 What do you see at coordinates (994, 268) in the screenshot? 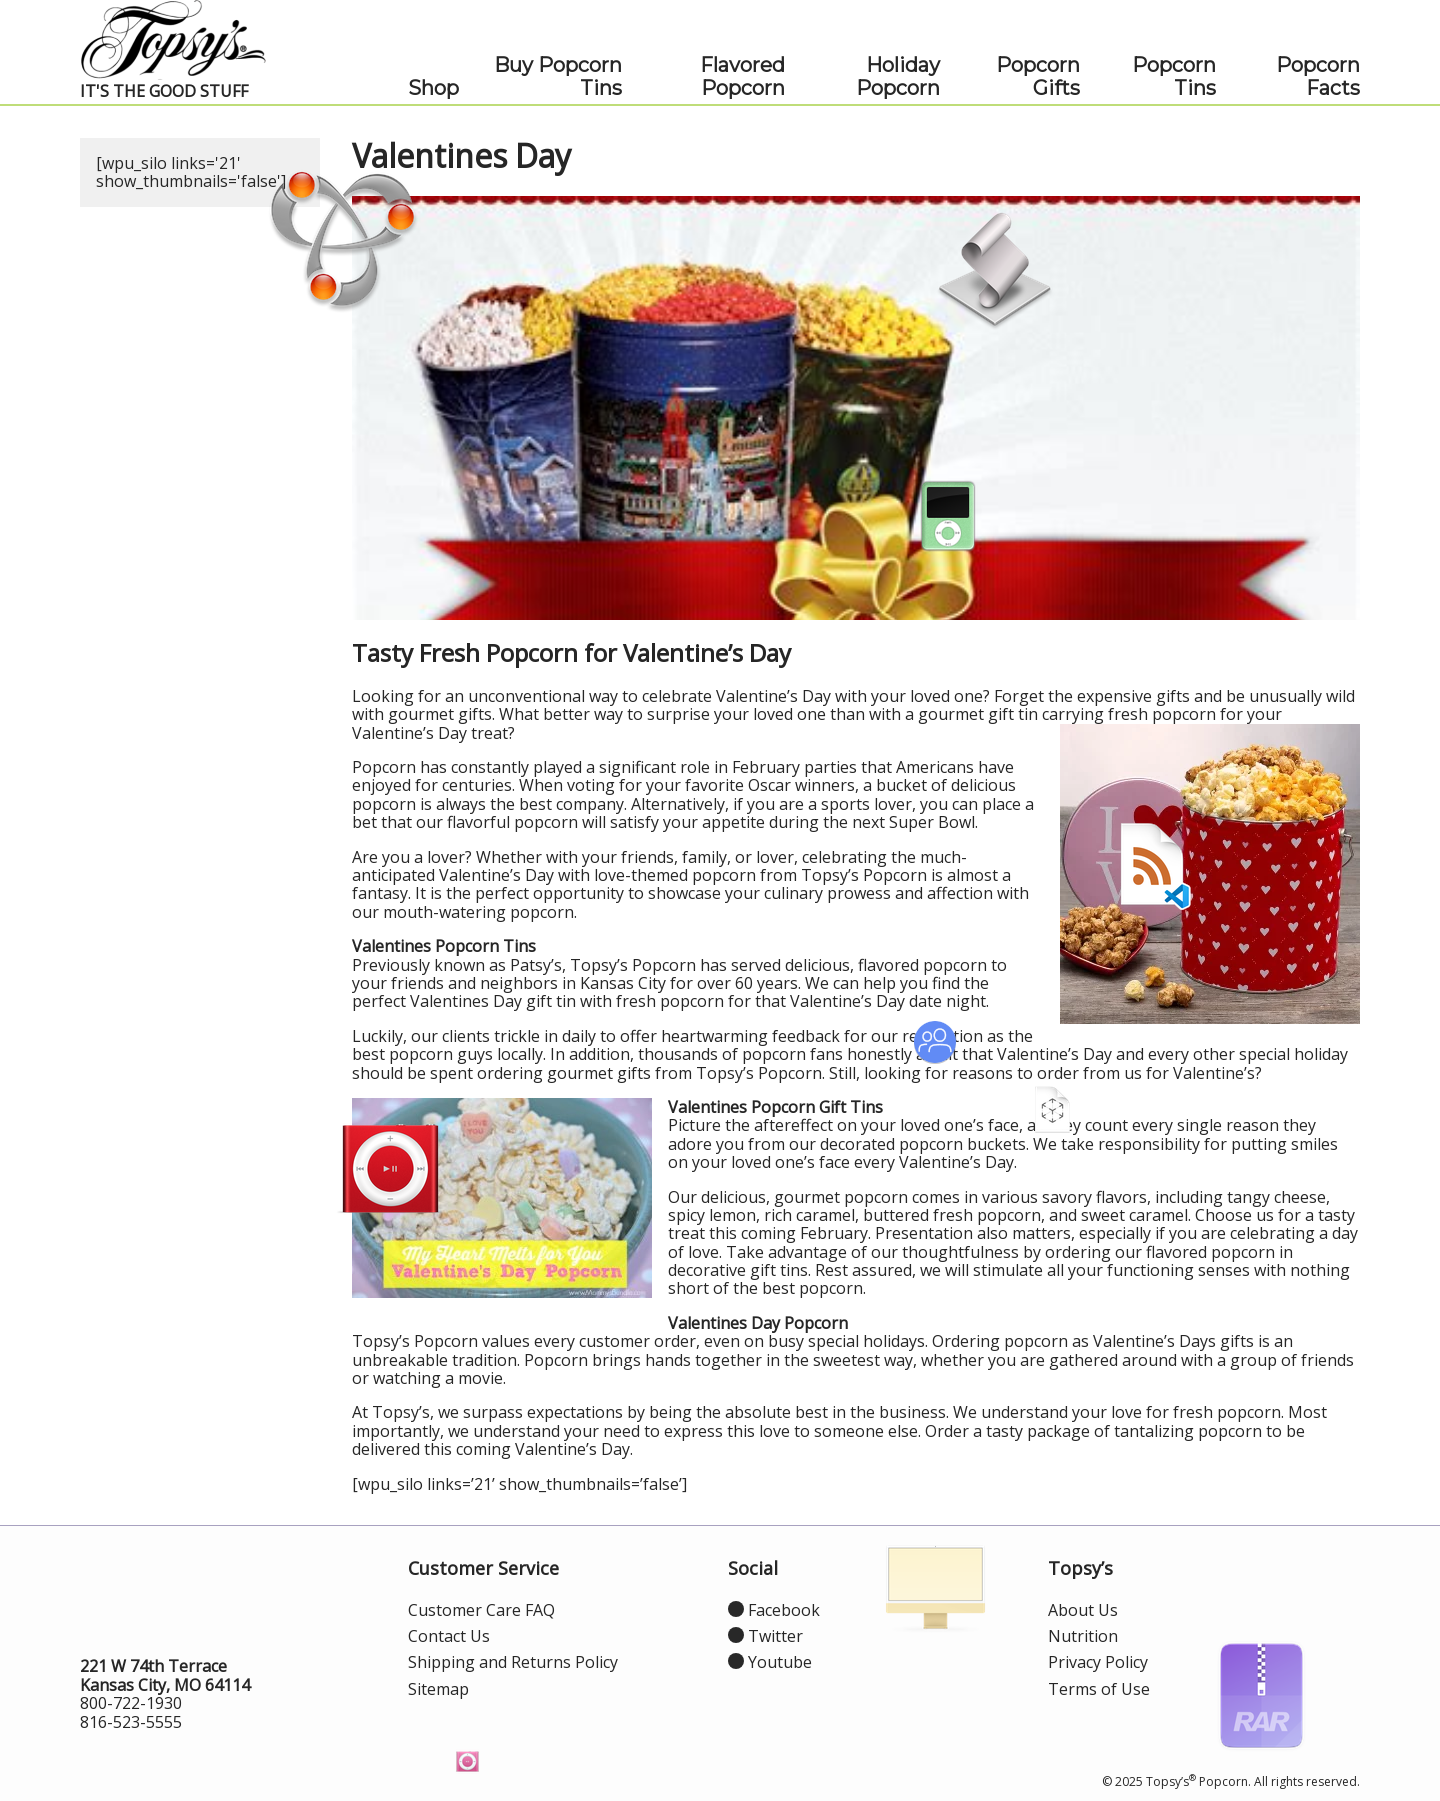
I see `run an AppleScript applet` at bounding box center [994, 268].